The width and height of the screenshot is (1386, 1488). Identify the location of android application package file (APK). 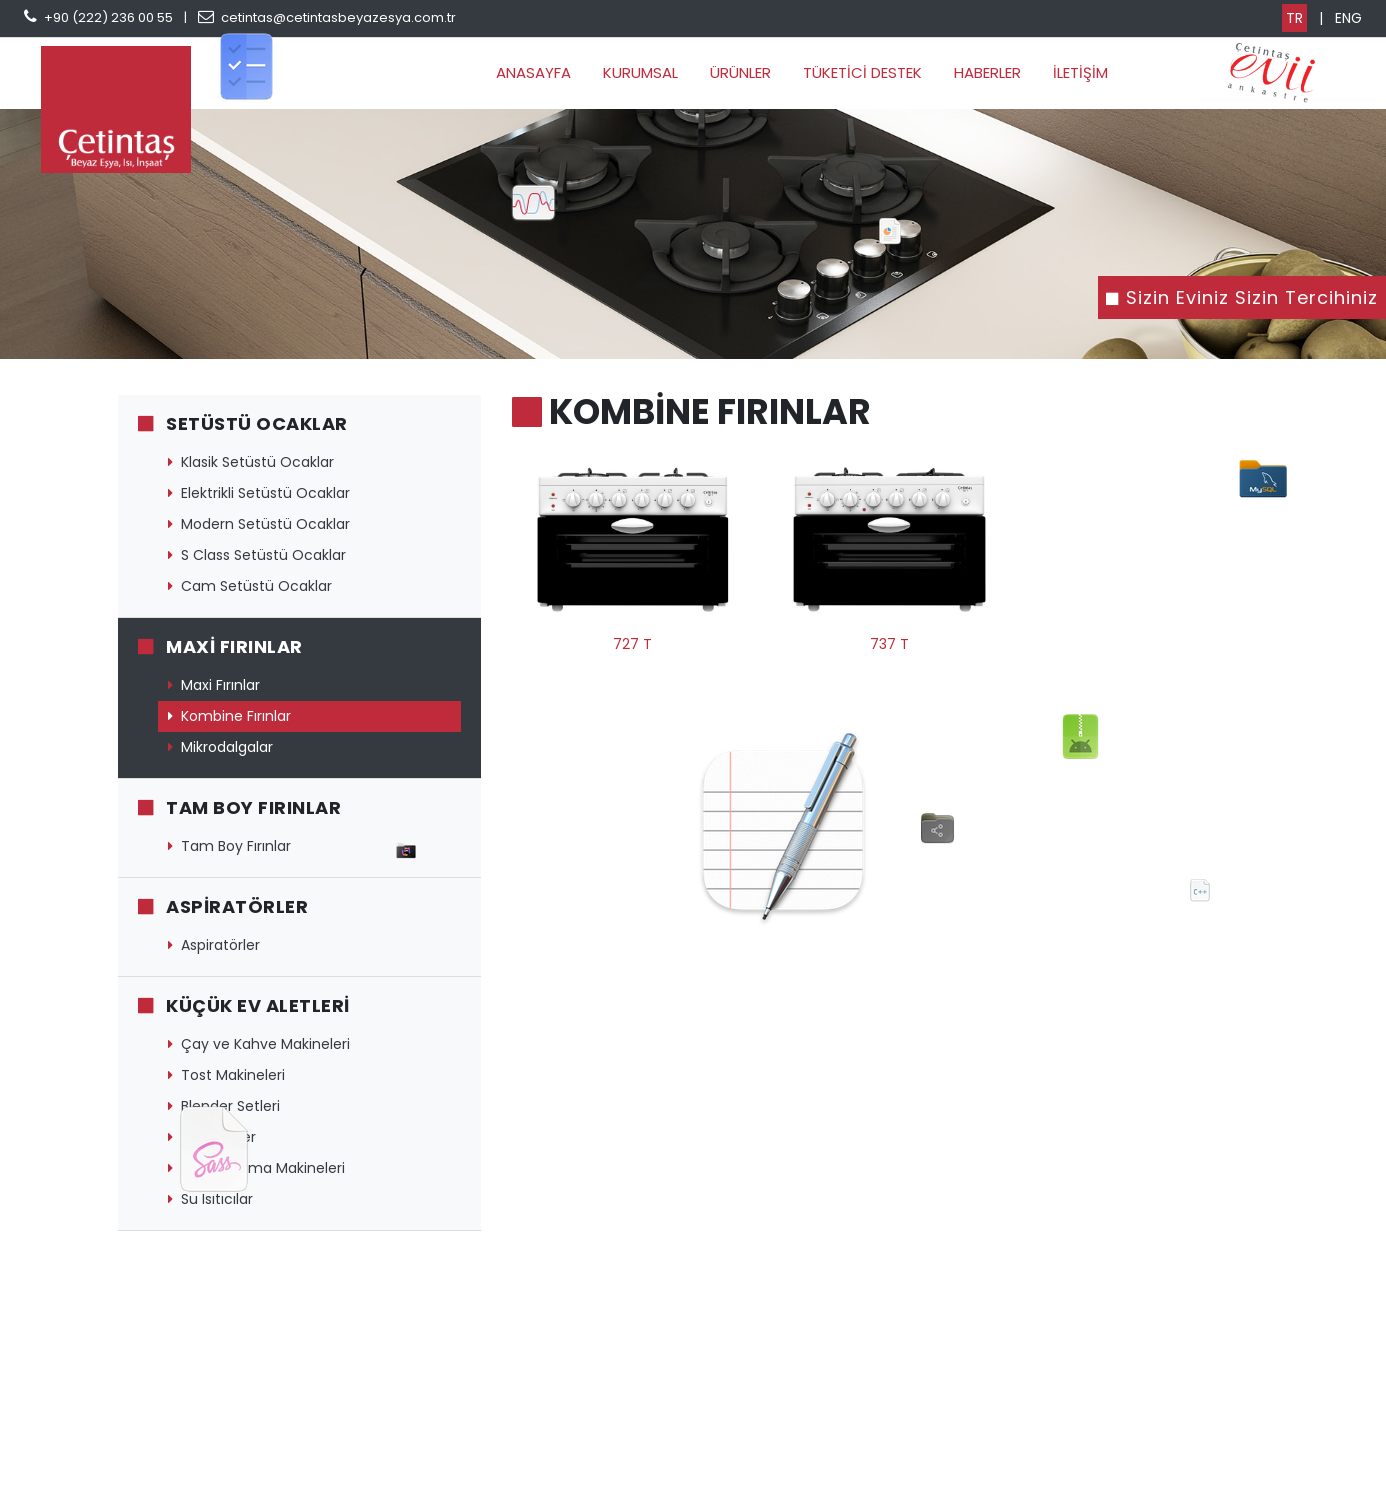
(1080, 736).